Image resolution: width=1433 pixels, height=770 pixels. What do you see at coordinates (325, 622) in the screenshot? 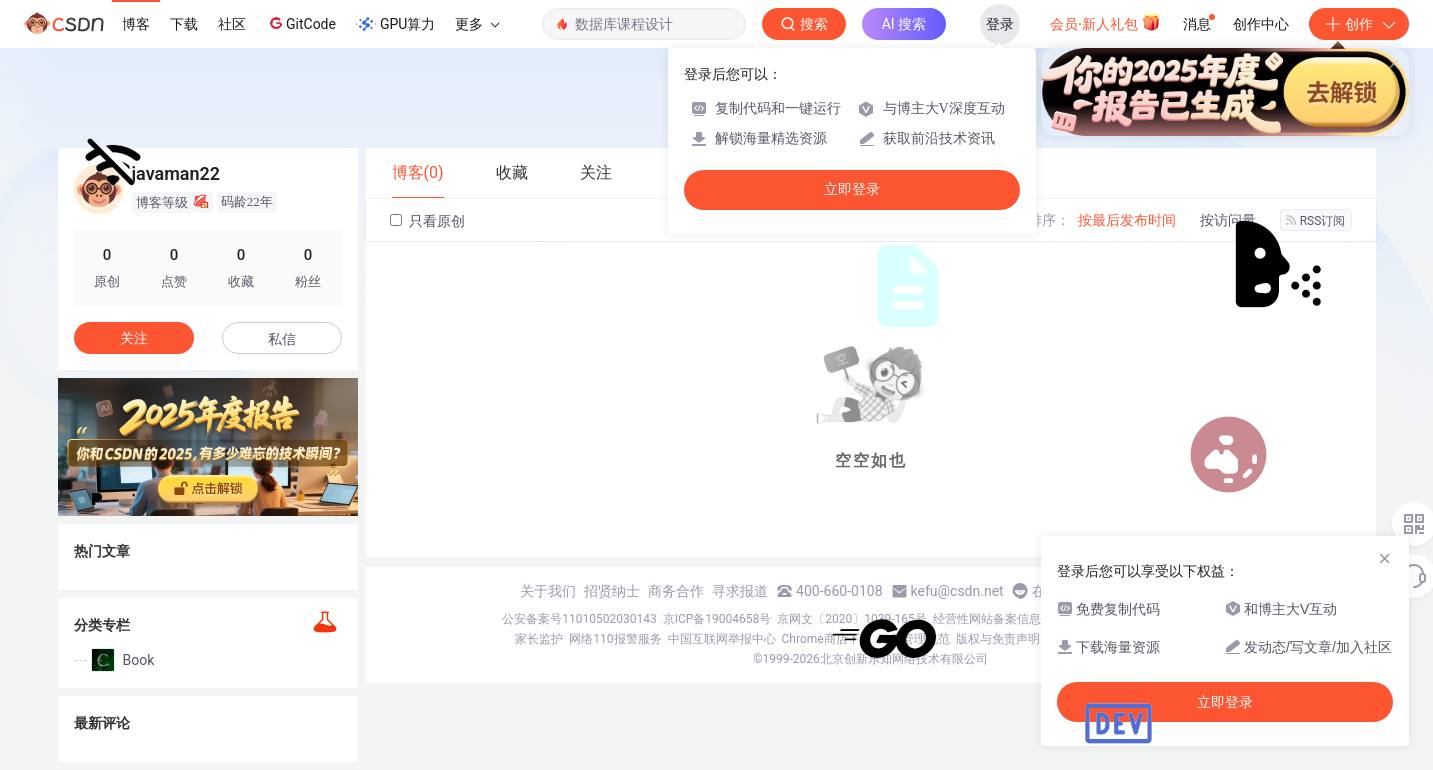
I see `access experimental or beta features` at bounding box center [325, 622].